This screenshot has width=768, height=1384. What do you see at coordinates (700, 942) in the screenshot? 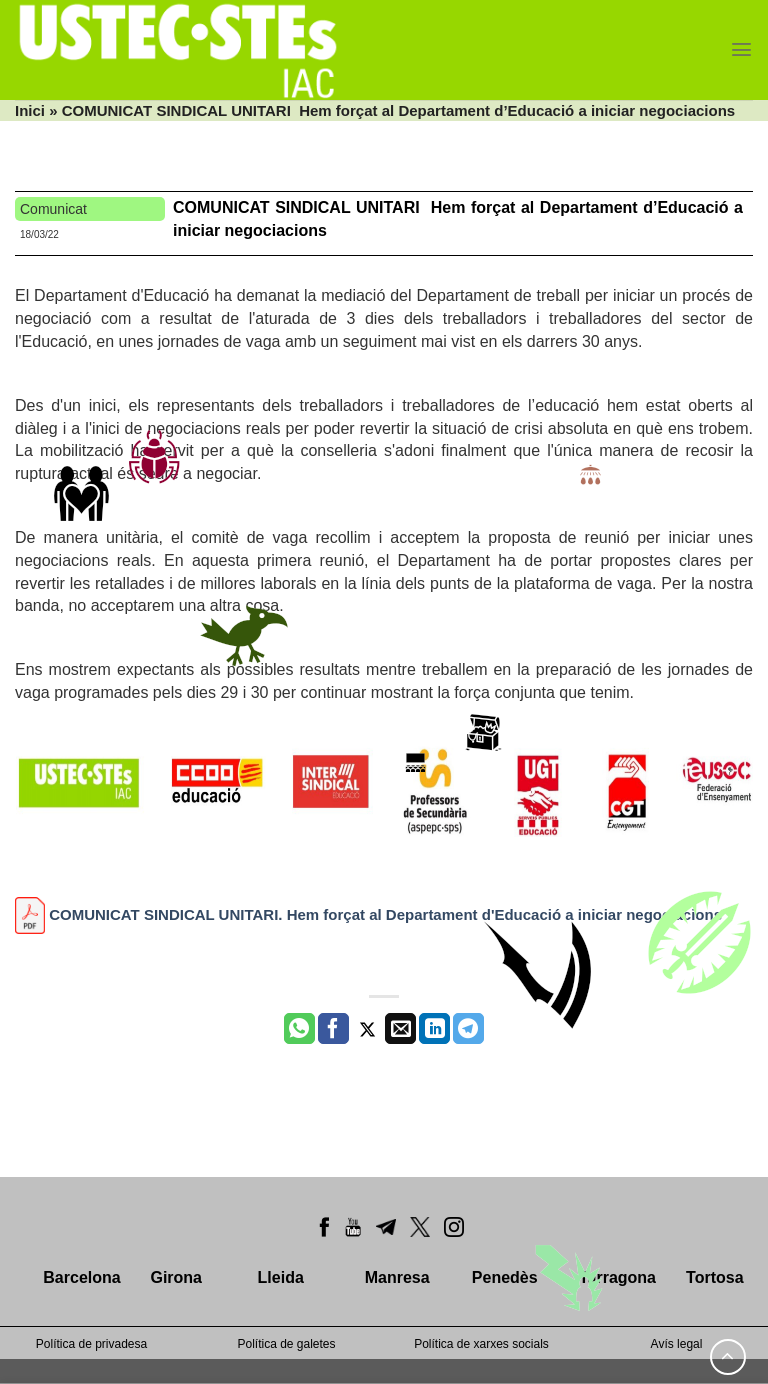
I see `attack or combat action button` at bounding box center [700, 942].